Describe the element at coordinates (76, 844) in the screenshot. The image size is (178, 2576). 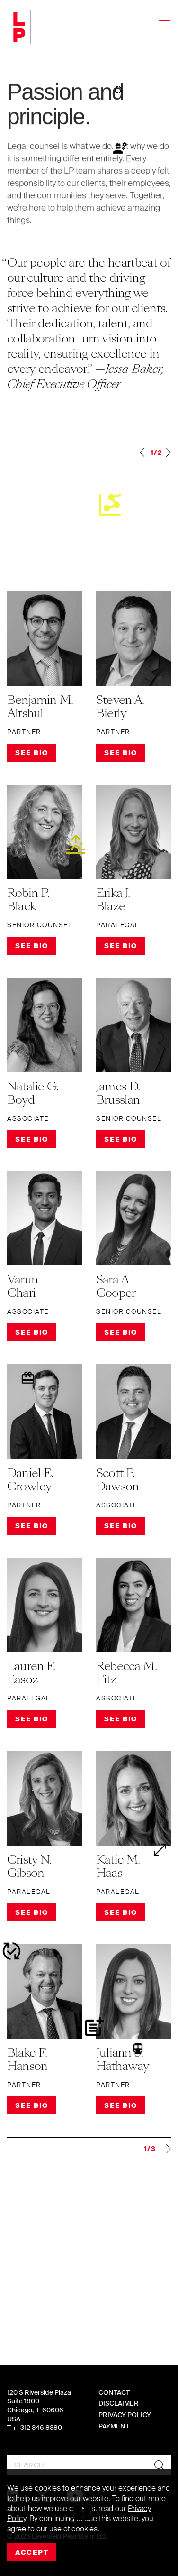
I see `set a morning alarm or wake-up time` at that location.